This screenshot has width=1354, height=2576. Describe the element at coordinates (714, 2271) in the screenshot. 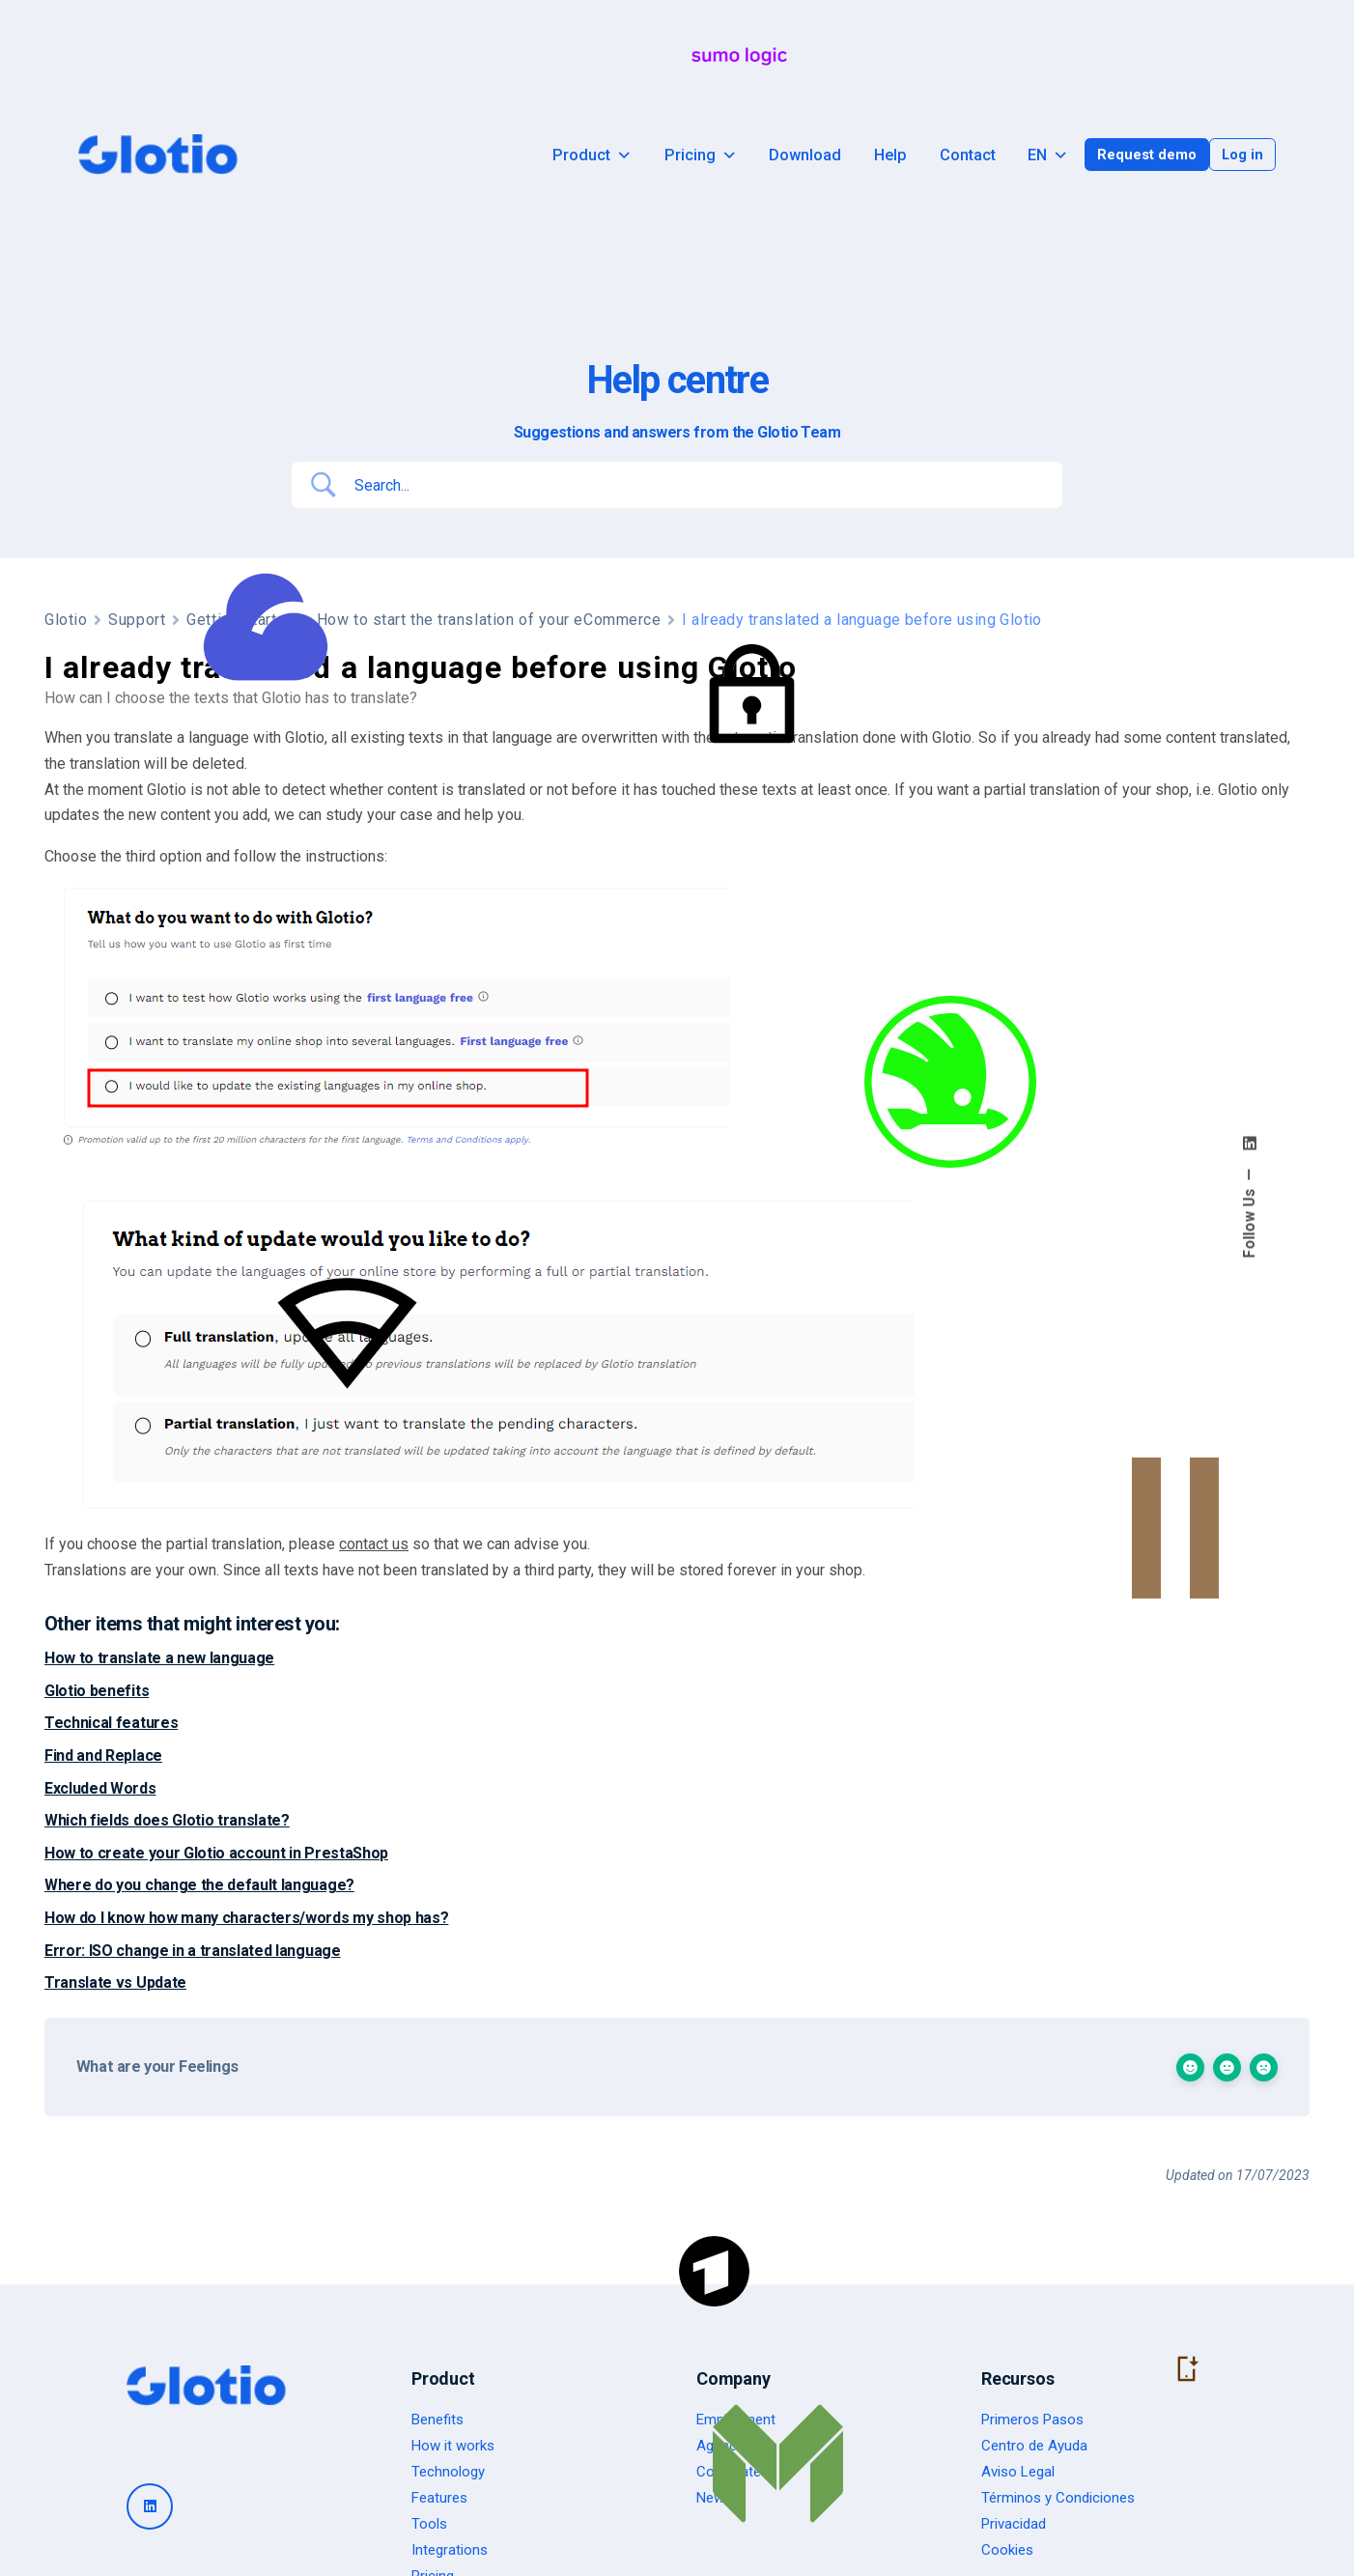

I see `das erste german television network logo` at that location.